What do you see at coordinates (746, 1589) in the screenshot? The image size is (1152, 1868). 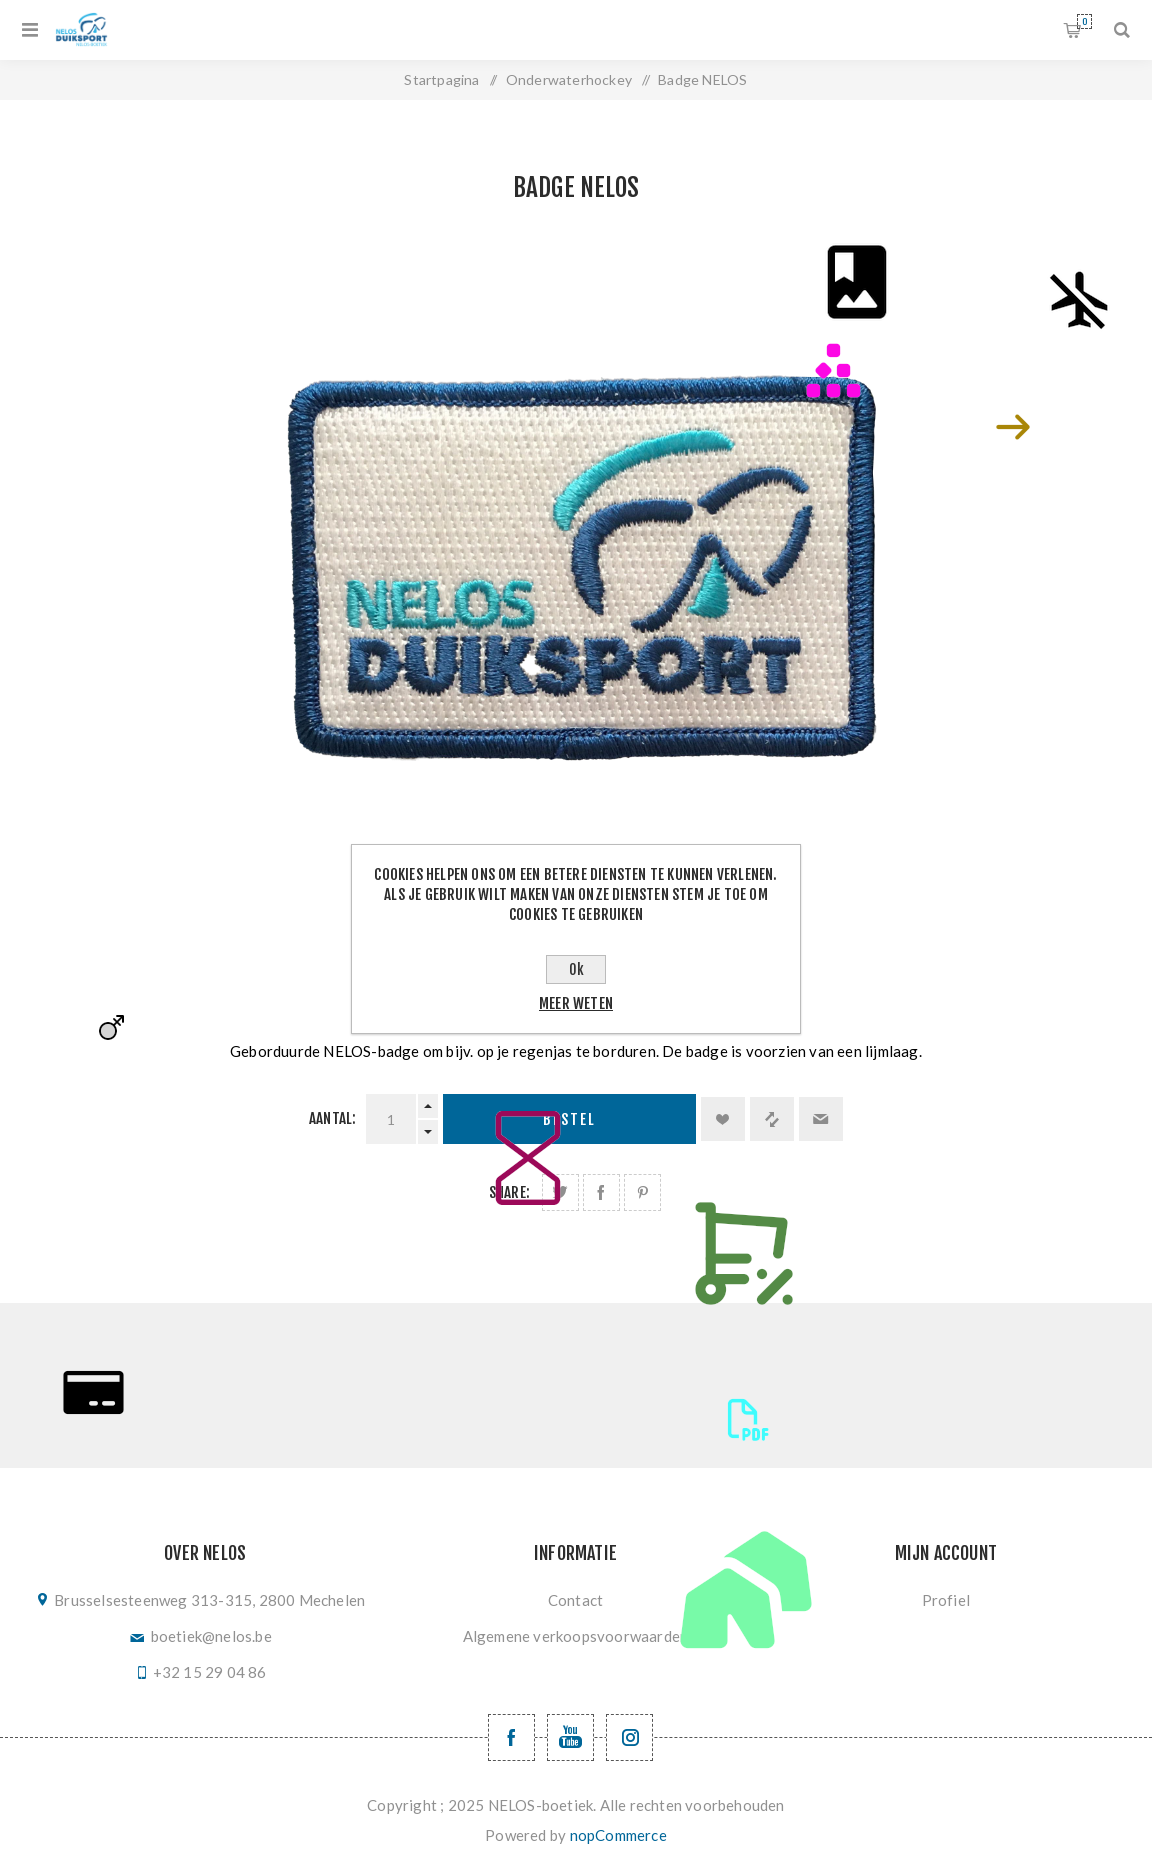 I see `view campground or camping locations` at bounding box center [746, 1589].